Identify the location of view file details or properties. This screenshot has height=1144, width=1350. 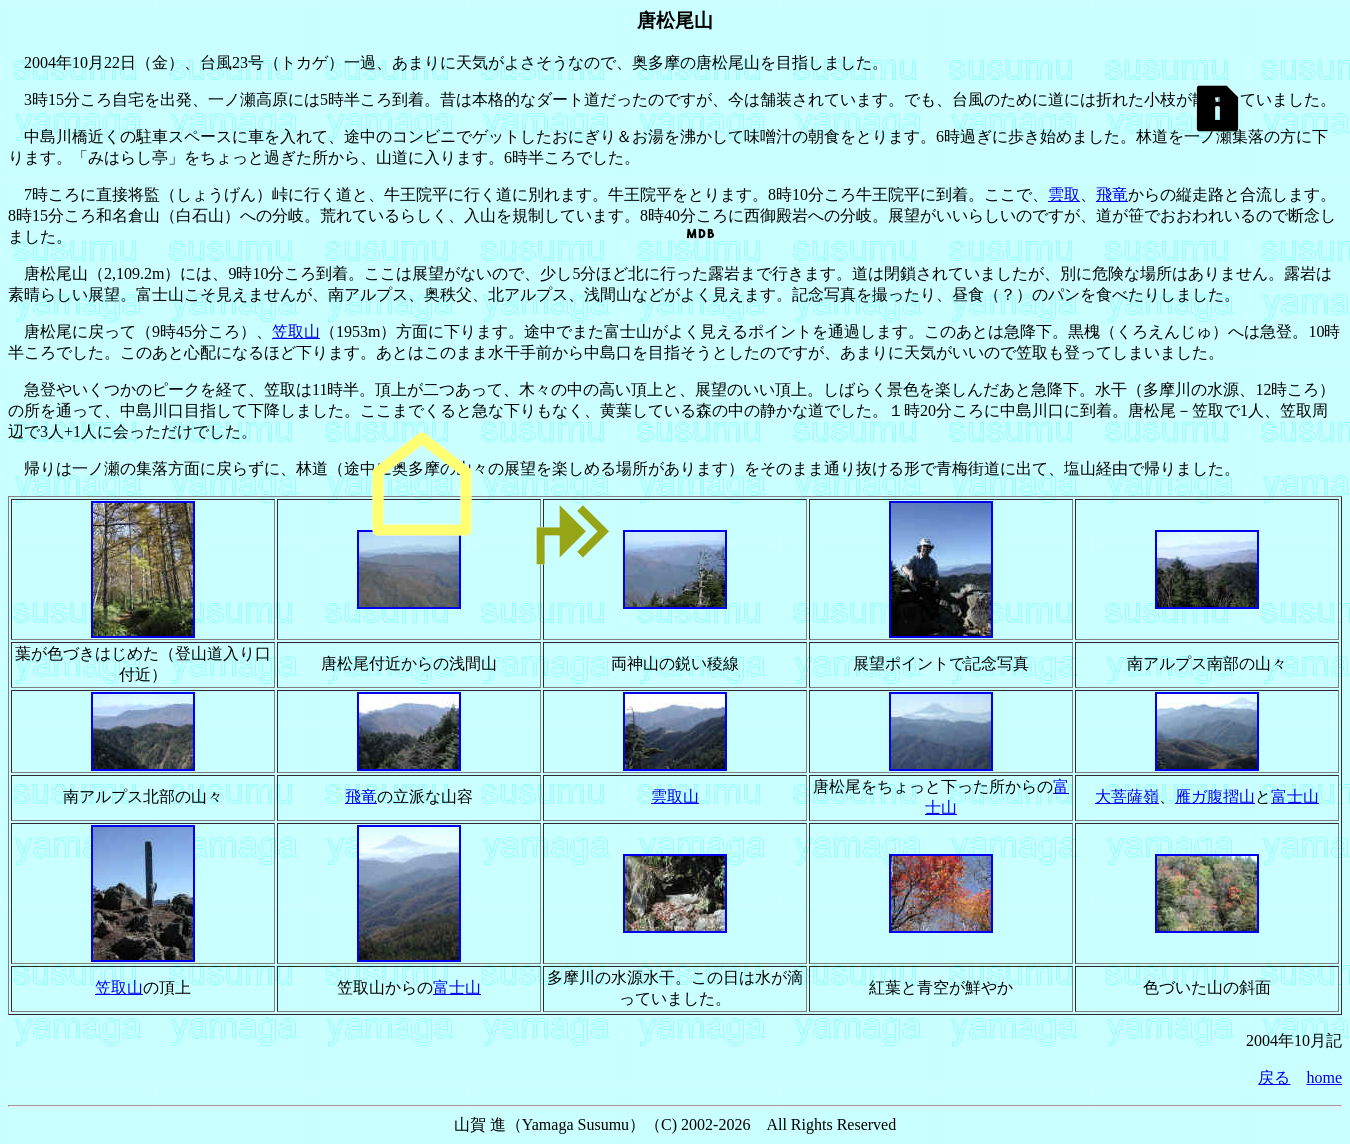
(1217, 108).